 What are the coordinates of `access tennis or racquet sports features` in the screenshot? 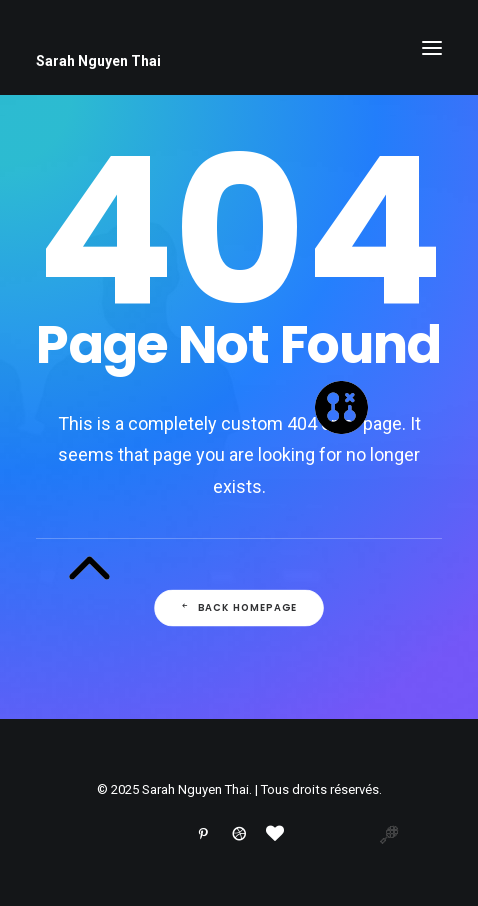 It's located at (389, 835).